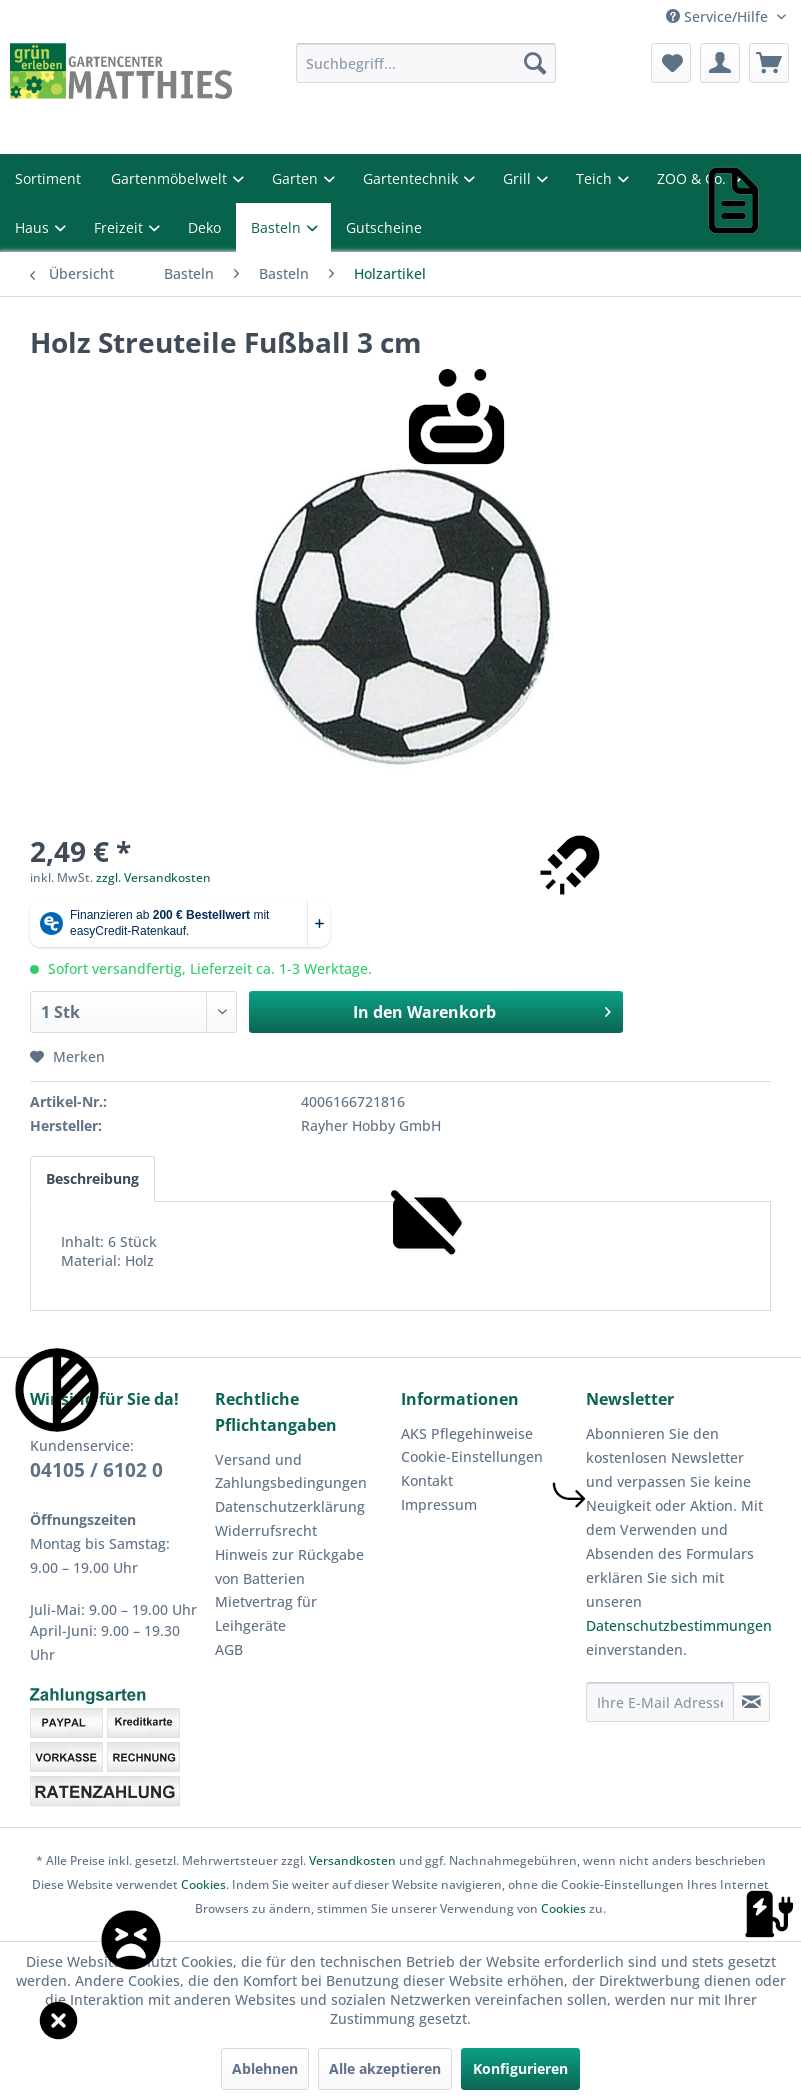 Image resolution: width=801 pixels, height=2100 pixels. What do you see at coordinates (767, 1914) in the screenshot?
I see `find nearby electric vehicle charging stations` at bounding box center [767, 1914].